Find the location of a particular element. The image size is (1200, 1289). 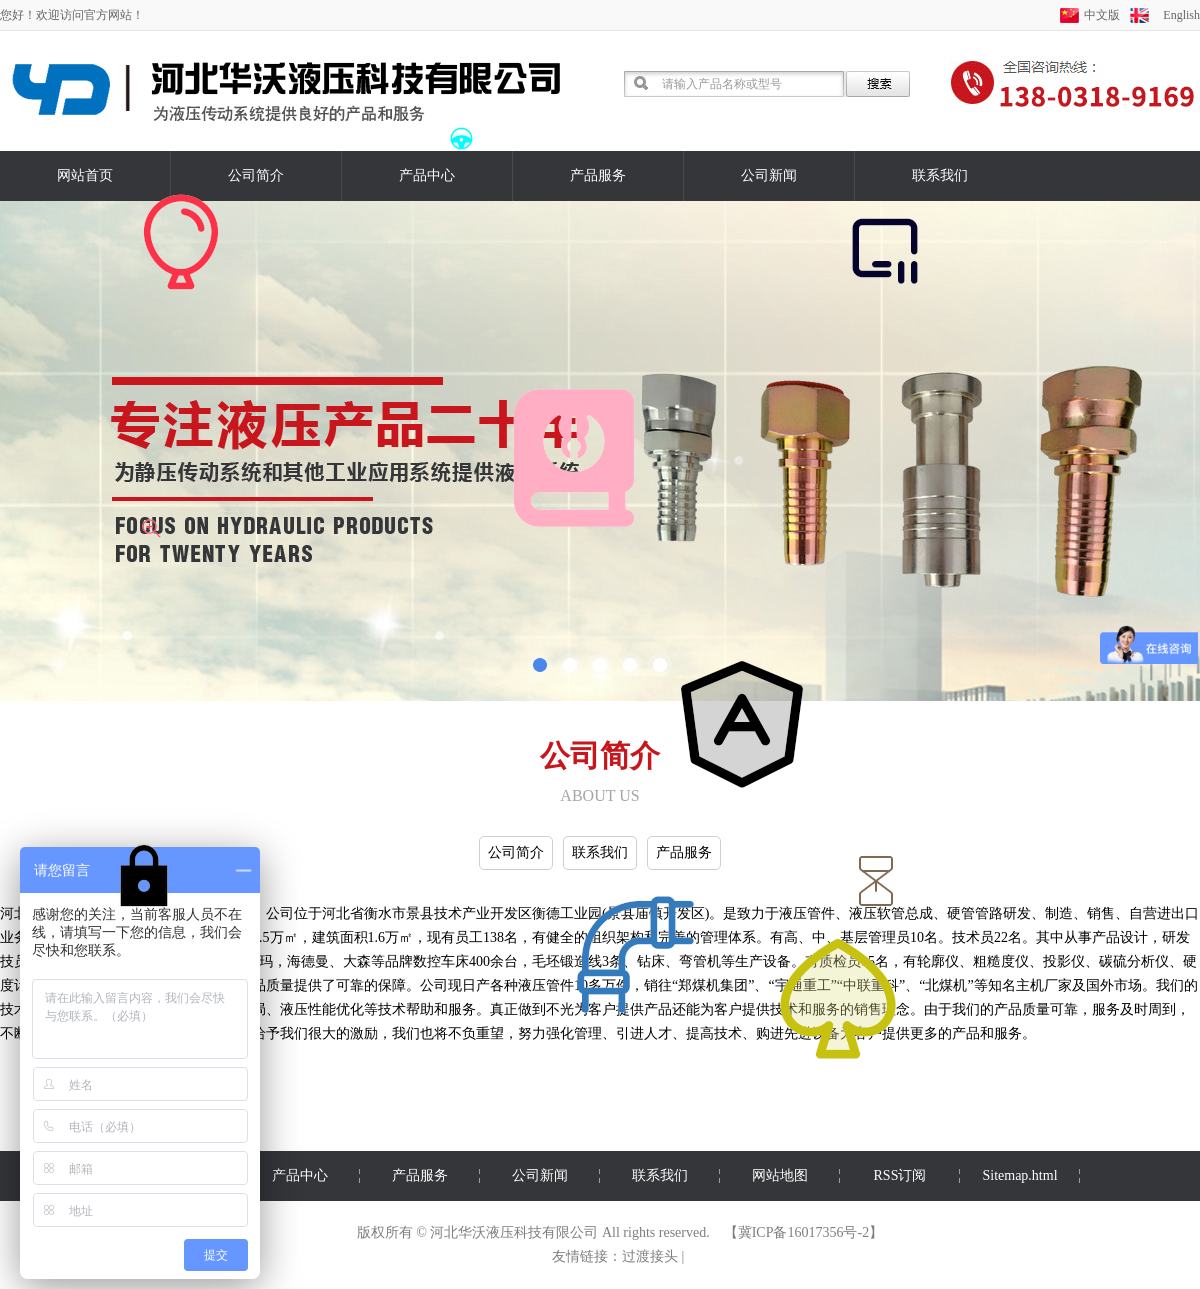

indicates a celebration or birthday event is located at coordinates (181, 242).